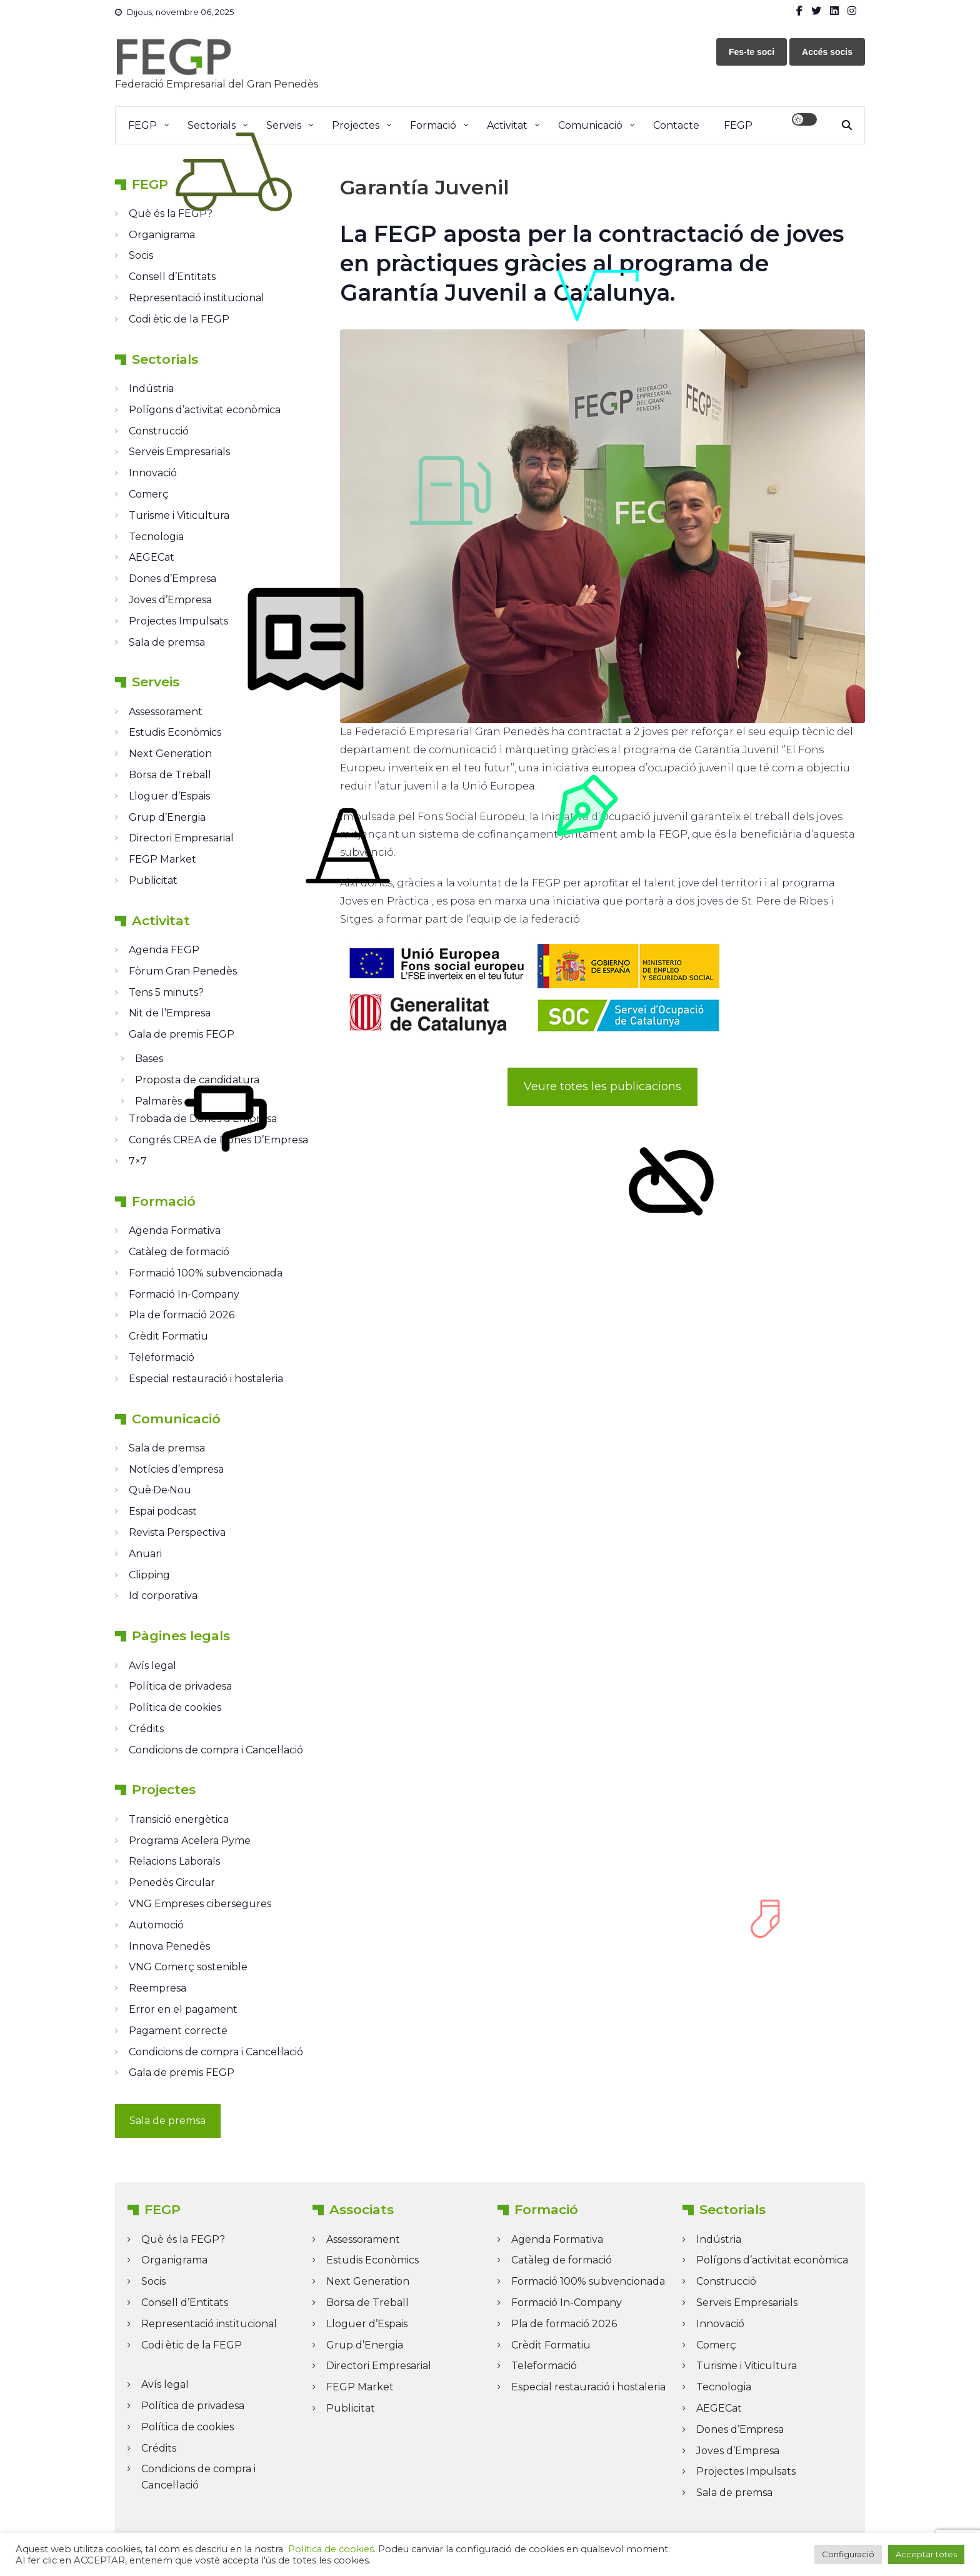  Describe the element at coordinates (671, 1181) in the screenshot. I see `indicates no cloud connection or offline status` at that location.